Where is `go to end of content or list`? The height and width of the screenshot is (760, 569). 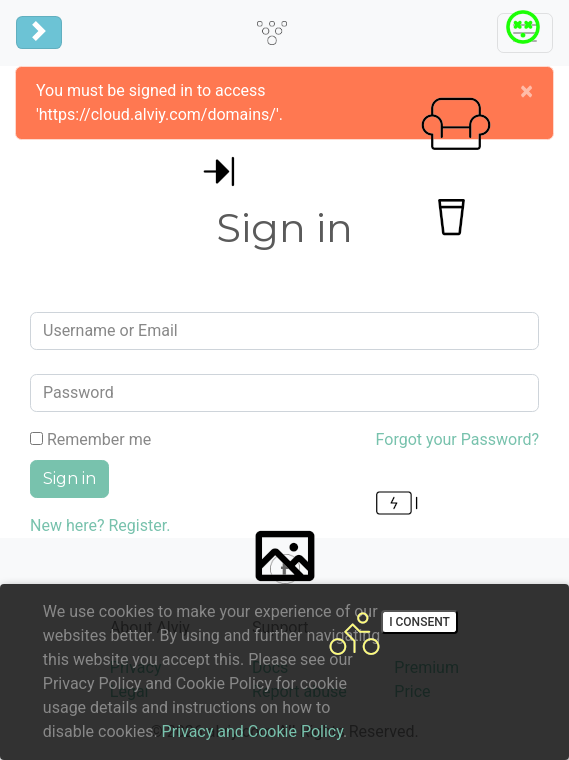 go to end of content or list is located at coordinates (219, 171).